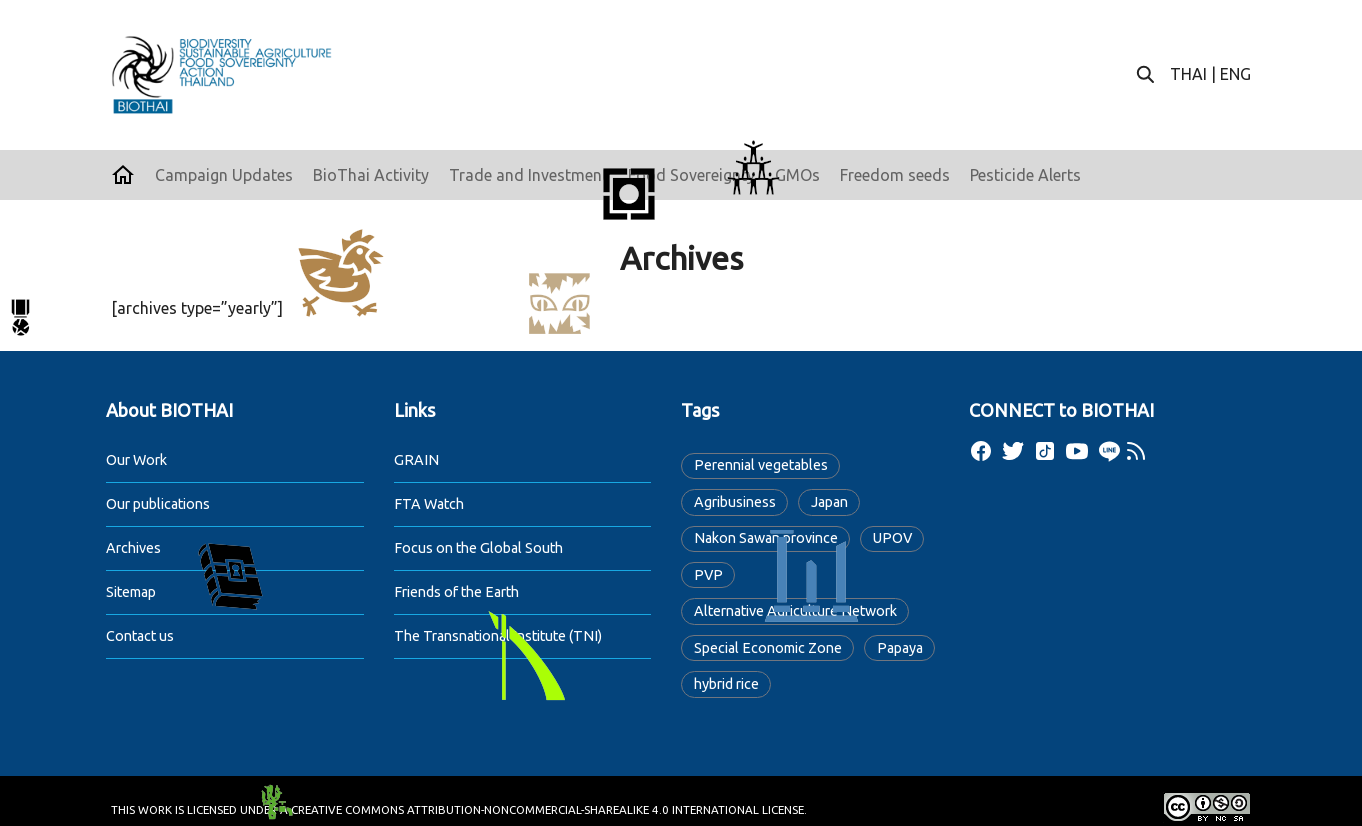 This screenshot has width=1362, height=826. I want to click on equip or select bow weapon, so click(516, 654).